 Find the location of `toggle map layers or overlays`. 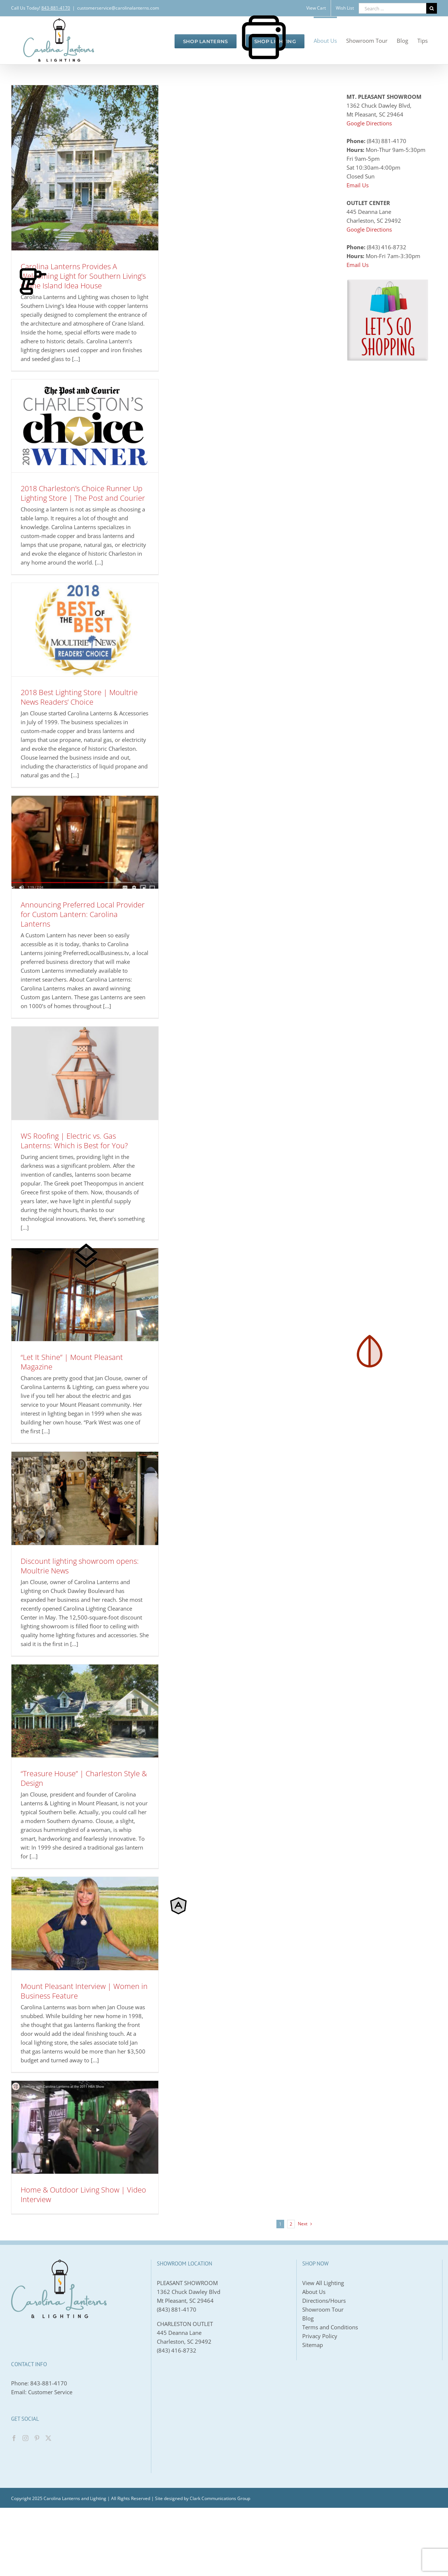

toggle map layers or overlays is located at coordinates (86, 1256).